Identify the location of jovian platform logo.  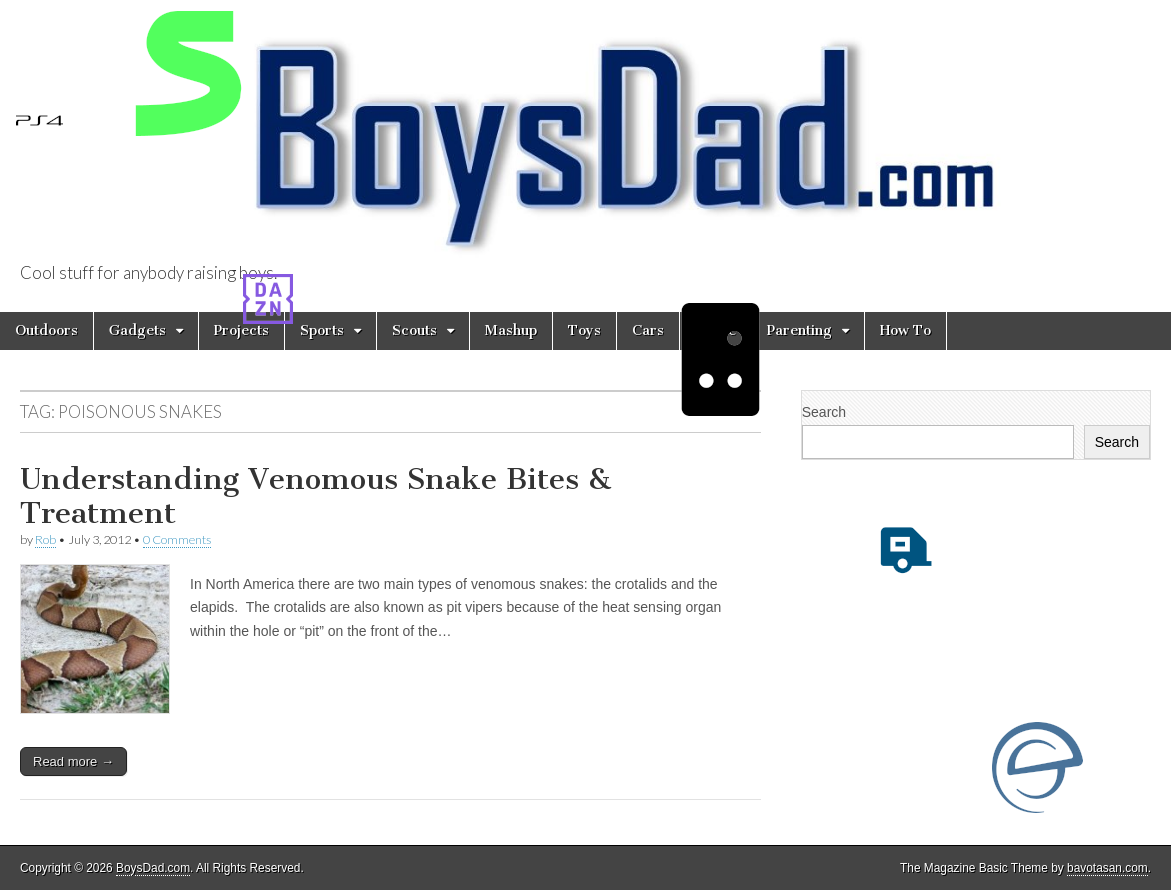
(720, 359).